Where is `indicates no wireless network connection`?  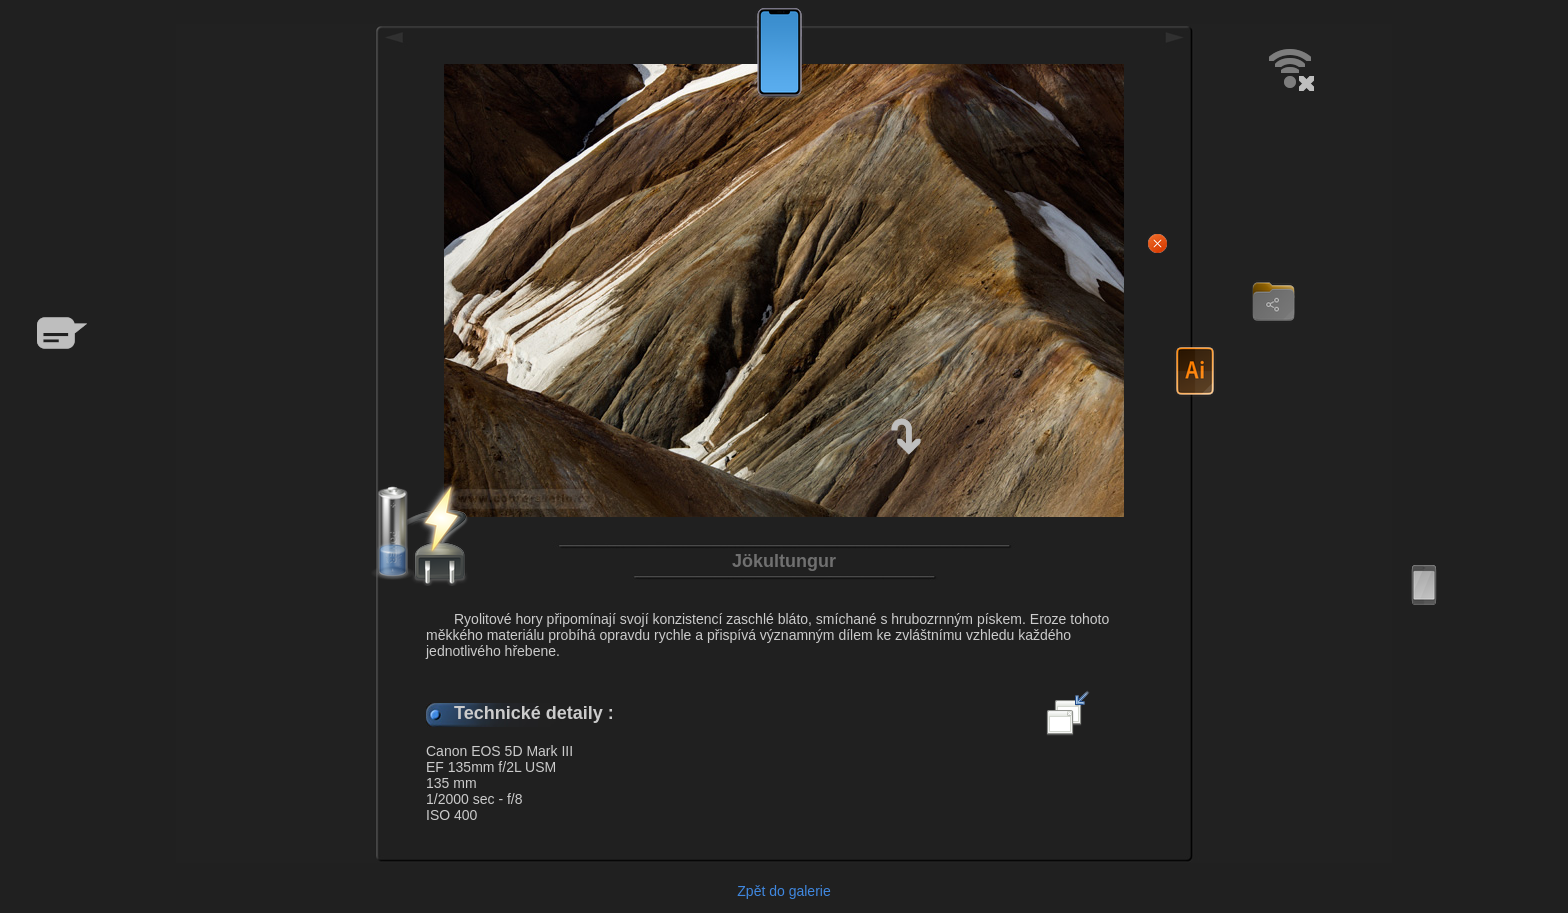
indicates no wireless network connection is located at coordinates (1290, 67).